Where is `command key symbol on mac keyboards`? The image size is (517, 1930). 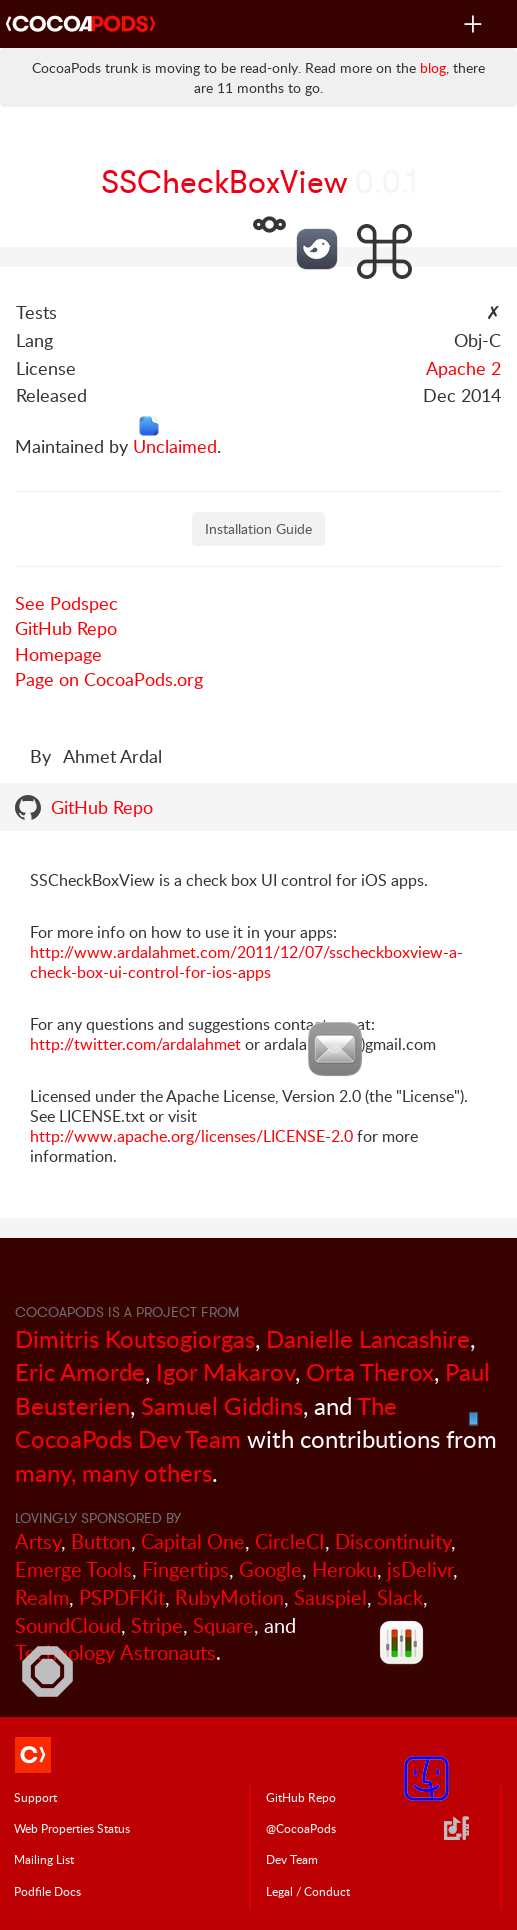 command key symbol on mac keyboards is located at coordinates (384, 251).